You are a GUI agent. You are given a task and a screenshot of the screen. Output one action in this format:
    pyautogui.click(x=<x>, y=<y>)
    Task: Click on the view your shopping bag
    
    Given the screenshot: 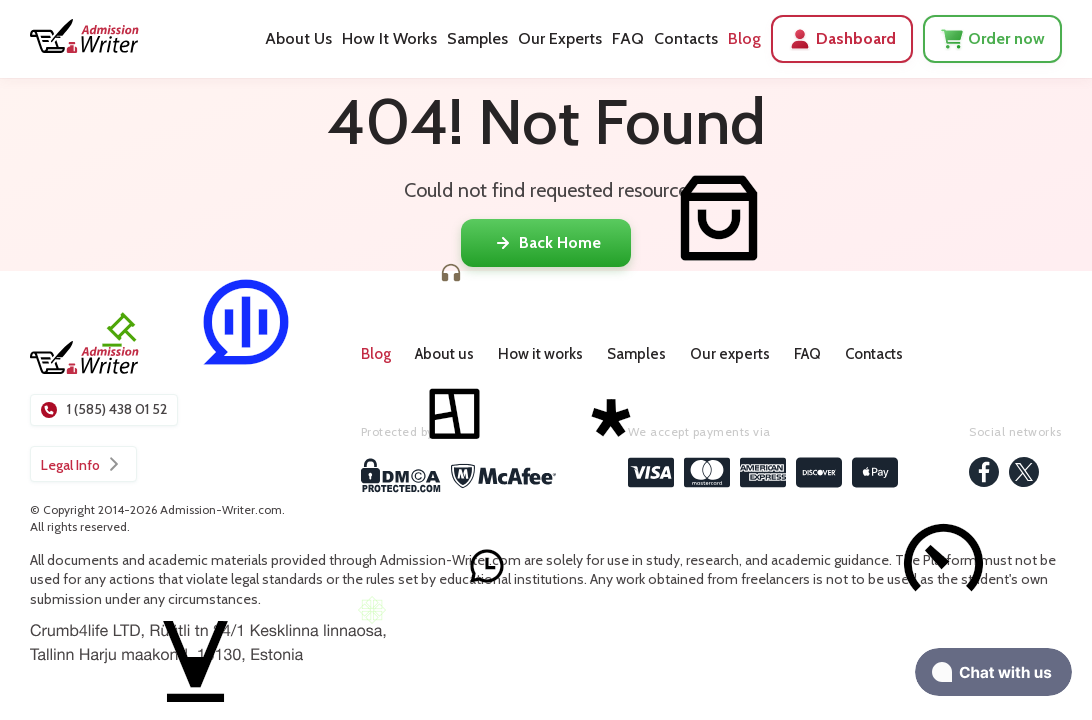 What is the action you would take?
    pyautogui.click(x=719, y=218)
    